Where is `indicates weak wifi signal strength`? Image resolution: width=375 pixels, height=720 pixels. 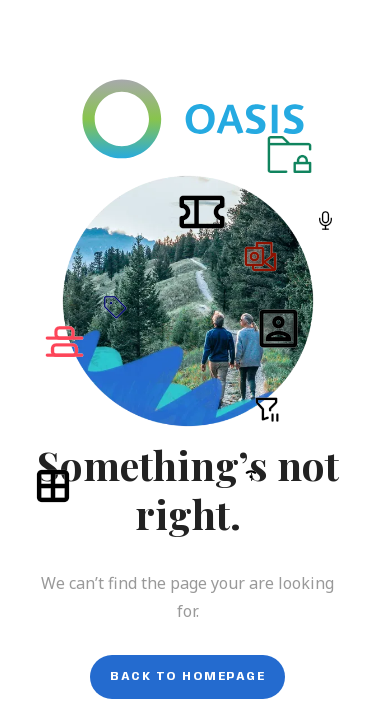
indicates weak wifi signal strength is located at coordinates (251, 469).